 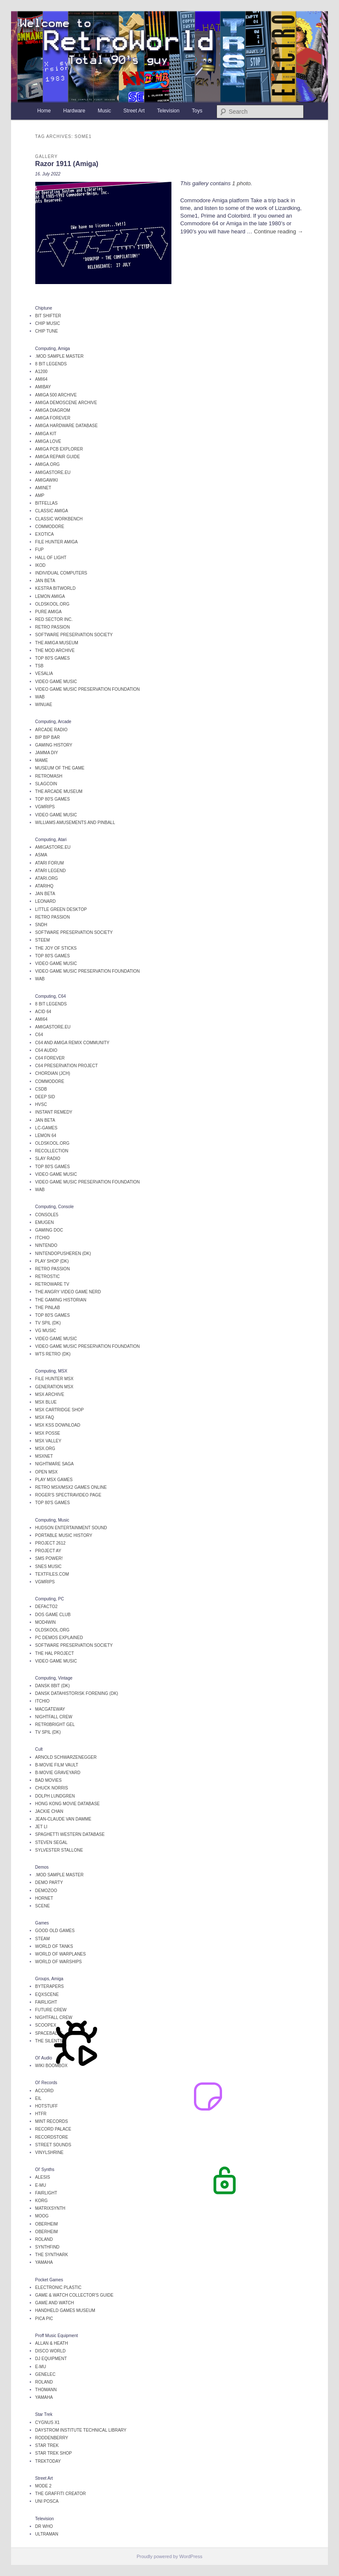 I want to click on add a sticker to your message, so click(x=208, y=2096).